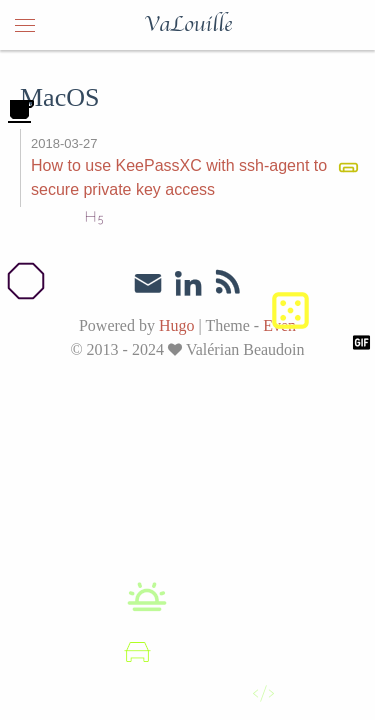 The height and width of the screenshot is (720, 375). What do you see at coordinates (290, 310) in the screenshot?
I see `roll dice or generate random number` at bounding box center [290, 310].